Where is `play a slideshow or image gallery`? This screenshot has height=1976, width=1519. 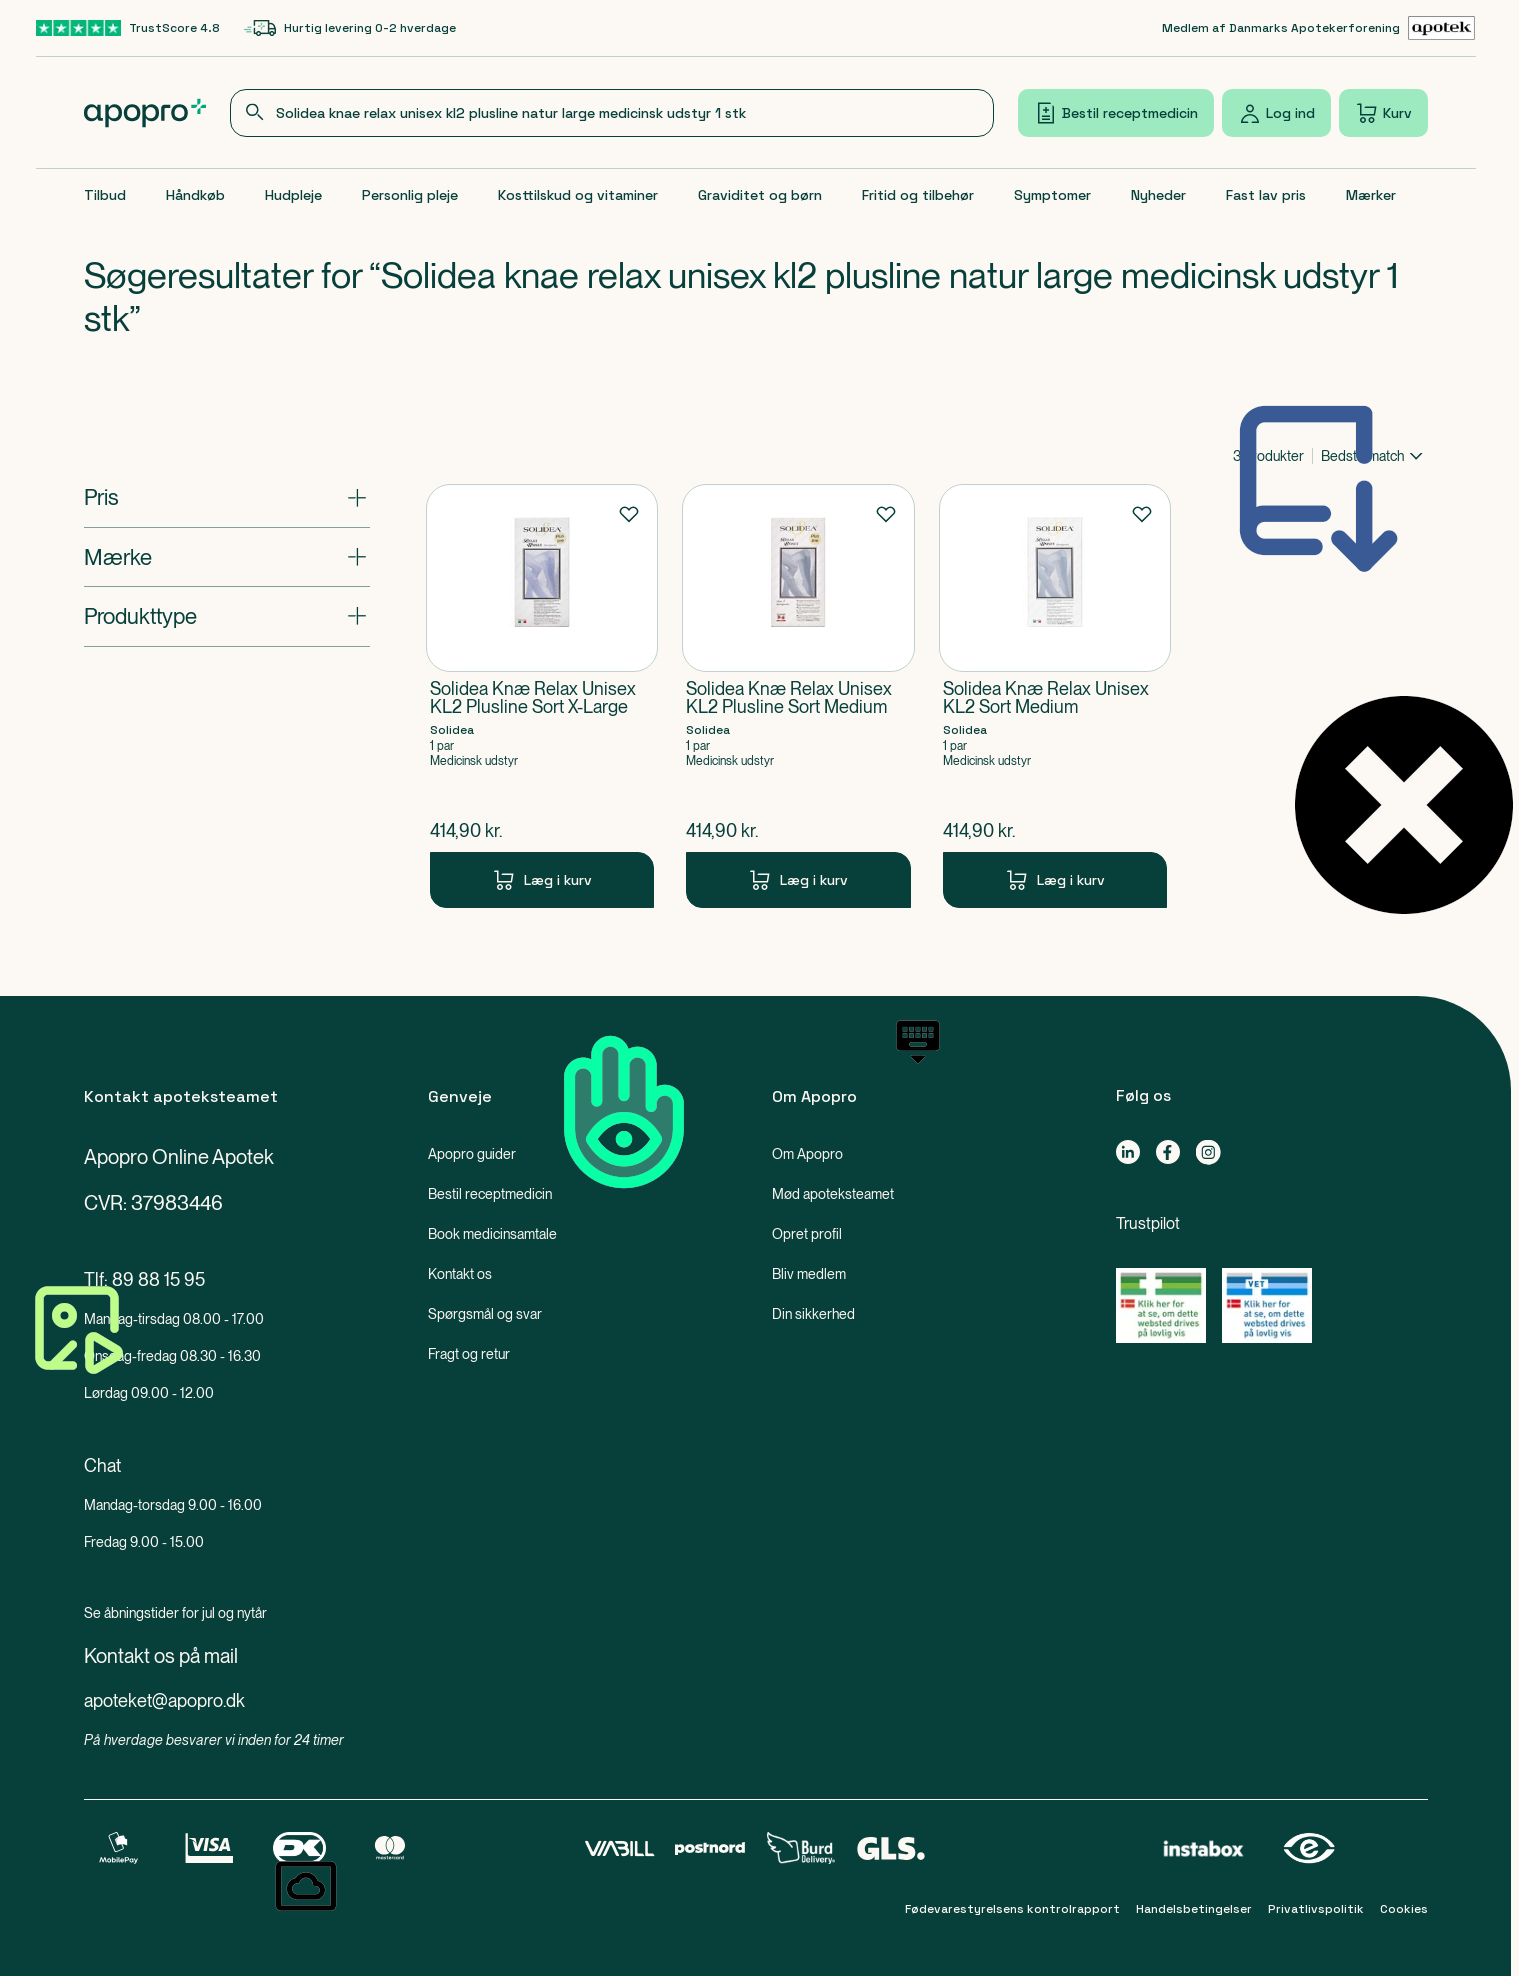 play a slideshow or image gallery is located at coordinates (77, 1328).